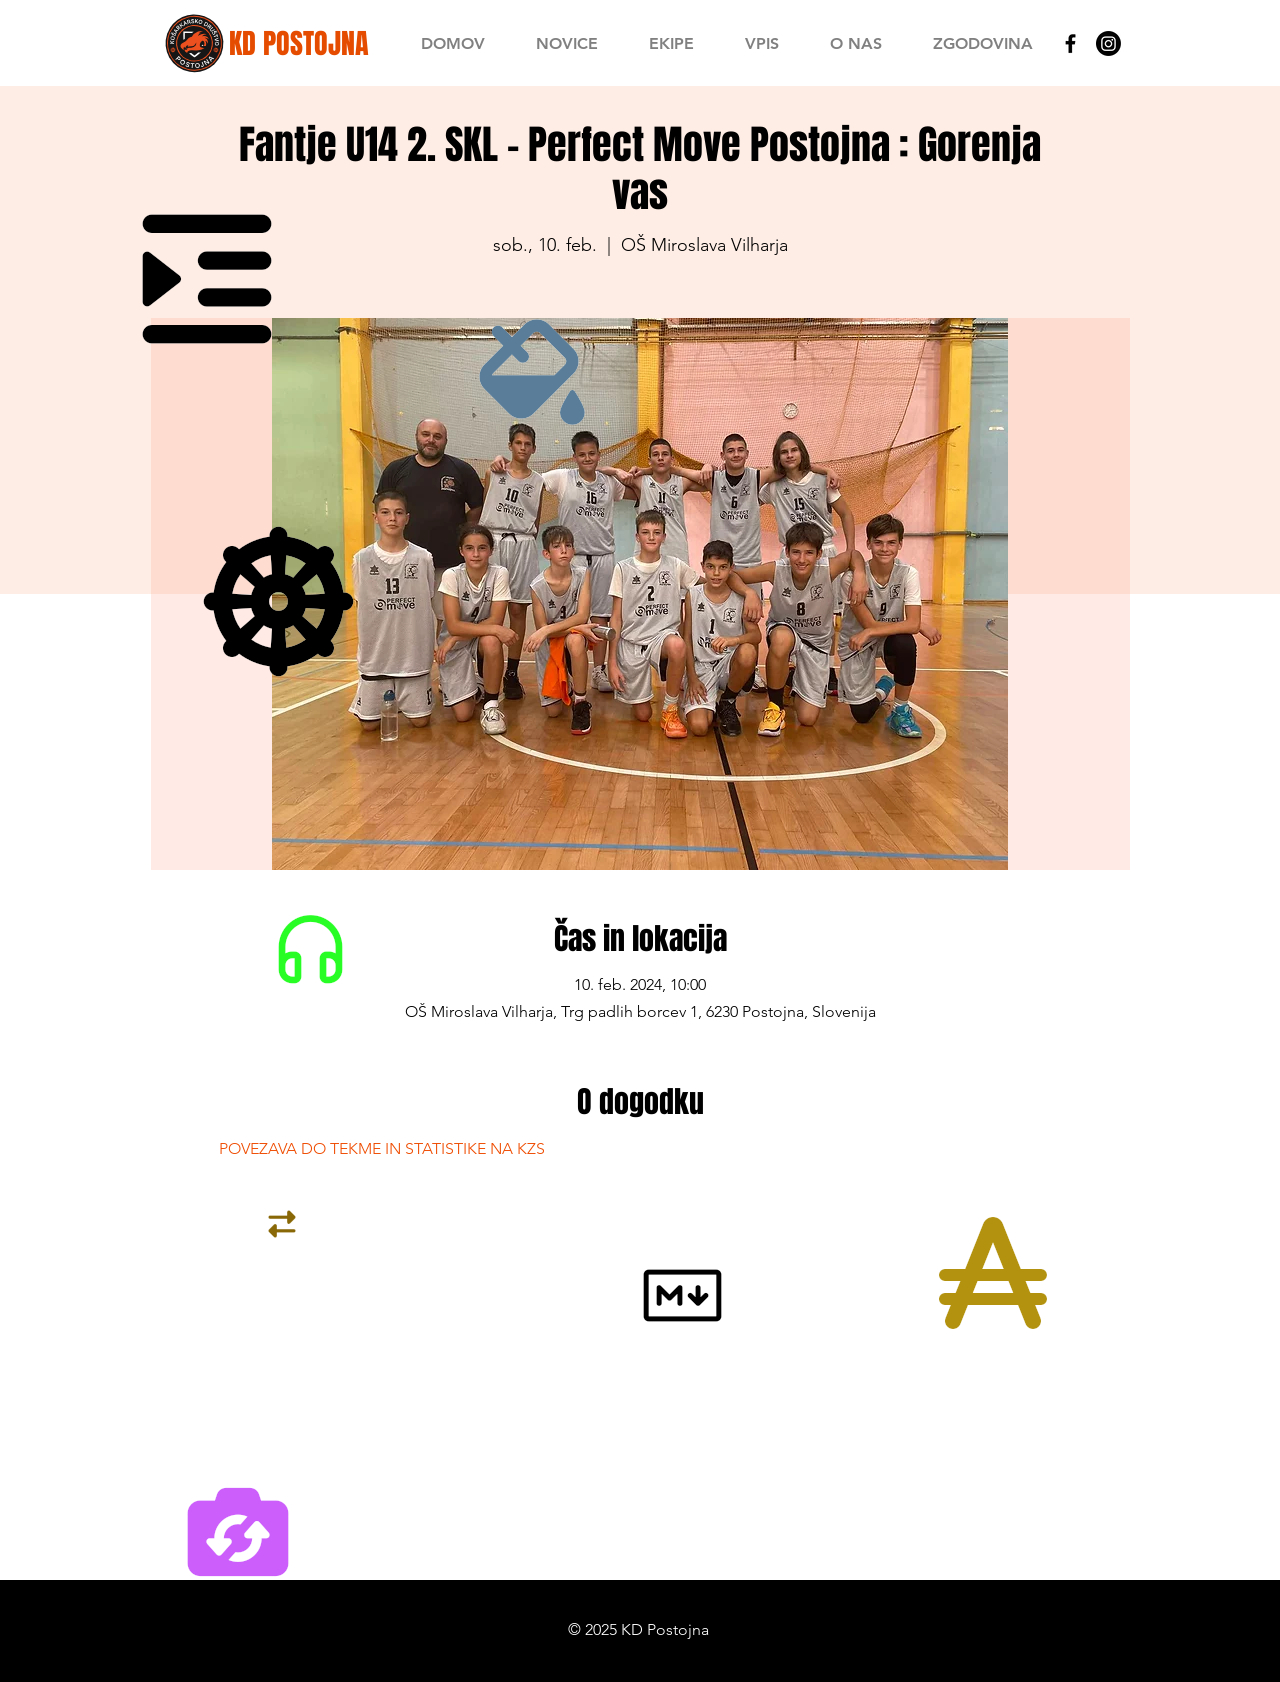  I want to click on navigate to buddhism or dharma-related content, so click(278, 601).